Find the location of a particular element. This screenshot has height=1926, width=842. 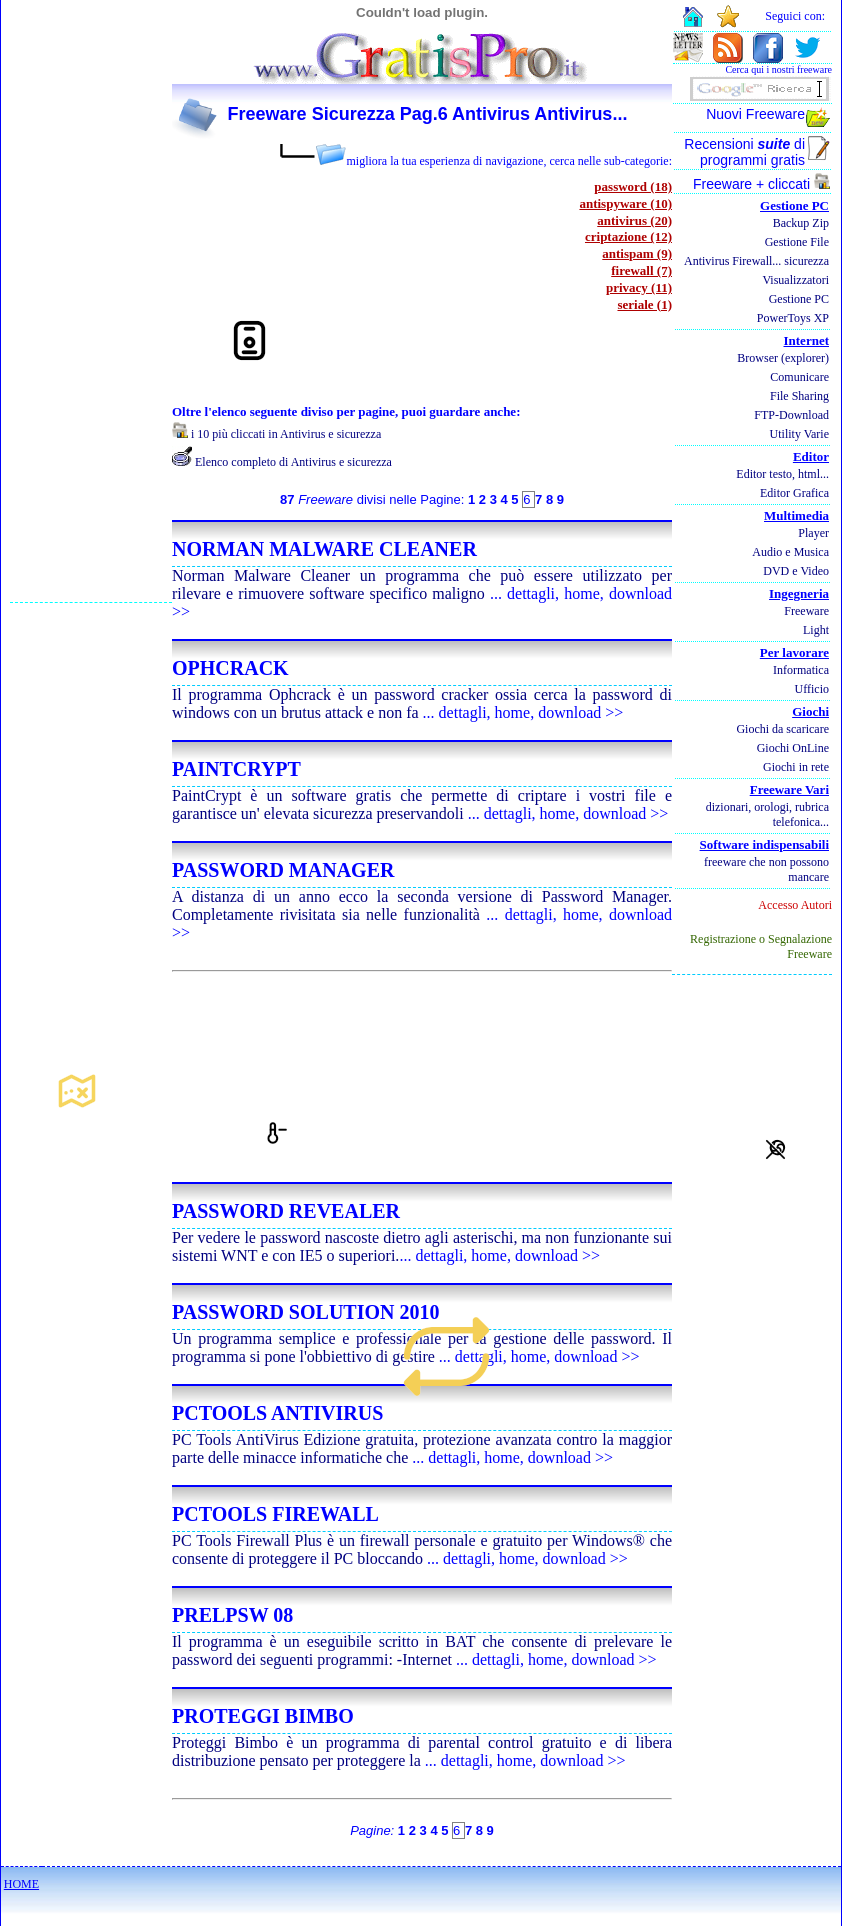

decrease temperature setting is located at coordinates (275, 1133).